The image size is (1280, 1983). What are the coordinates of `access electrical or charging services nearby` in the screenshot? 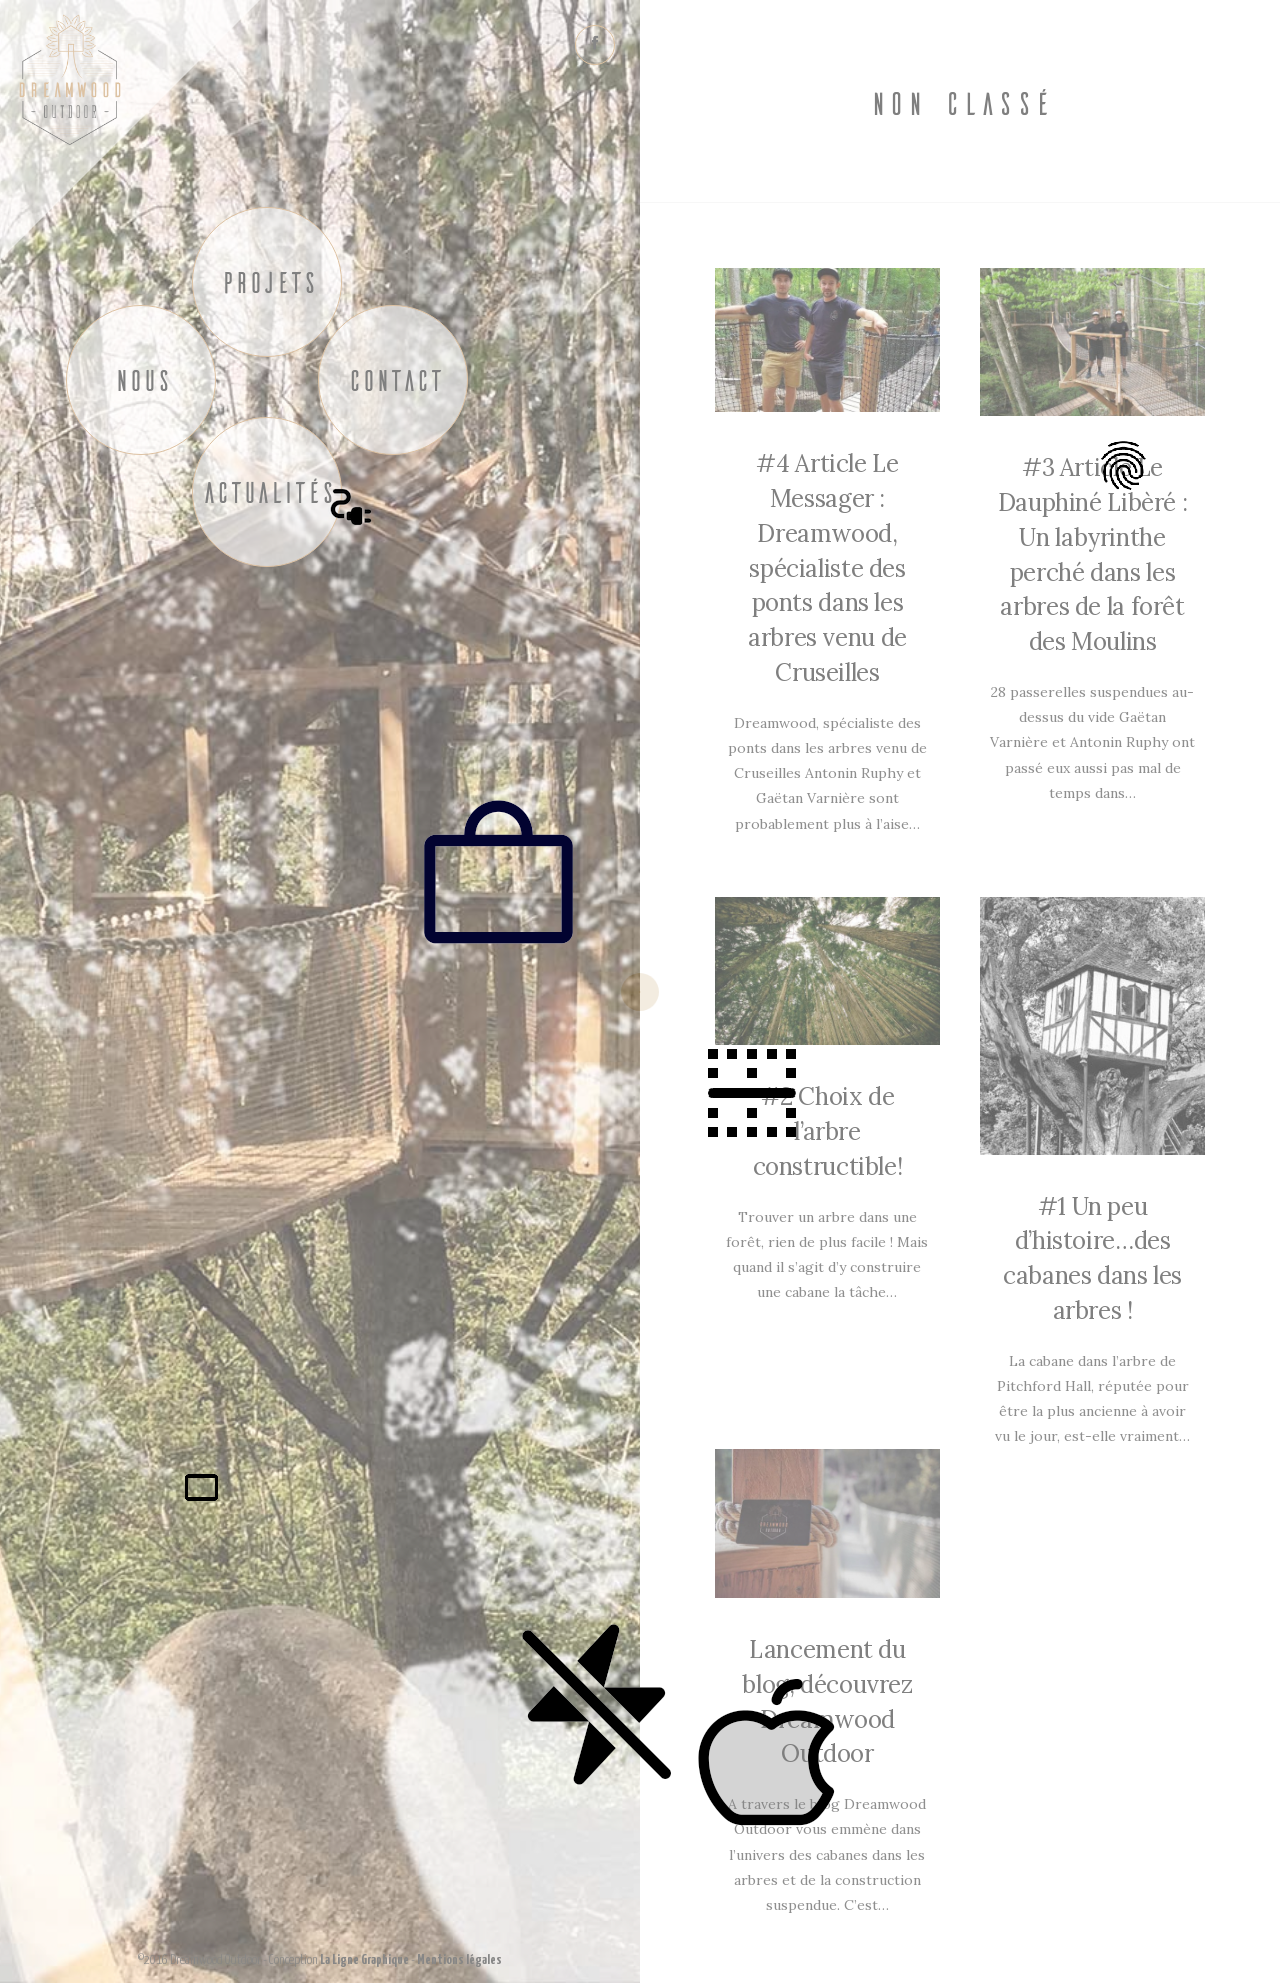 It's located at (351, 507).